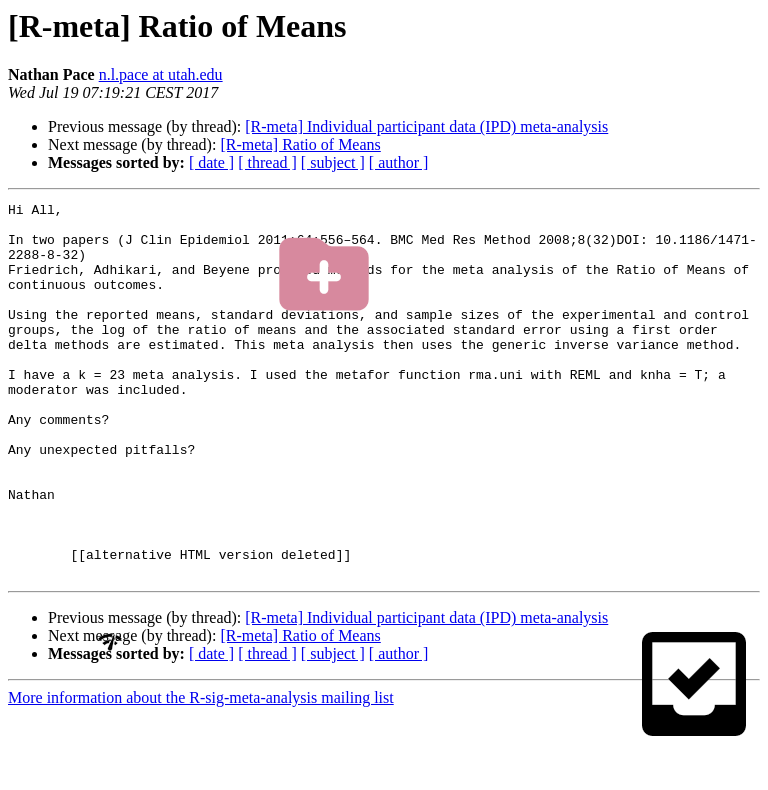  What do you see at coordinates (110, 642) in the screenshot?
I see `check network connection speed` at bounding box center [110, 642].